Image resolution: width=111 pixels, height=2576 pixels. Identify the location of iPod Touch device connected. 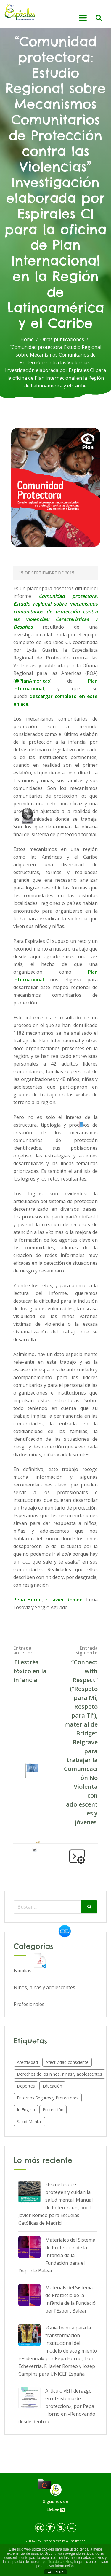
(81, 1125).